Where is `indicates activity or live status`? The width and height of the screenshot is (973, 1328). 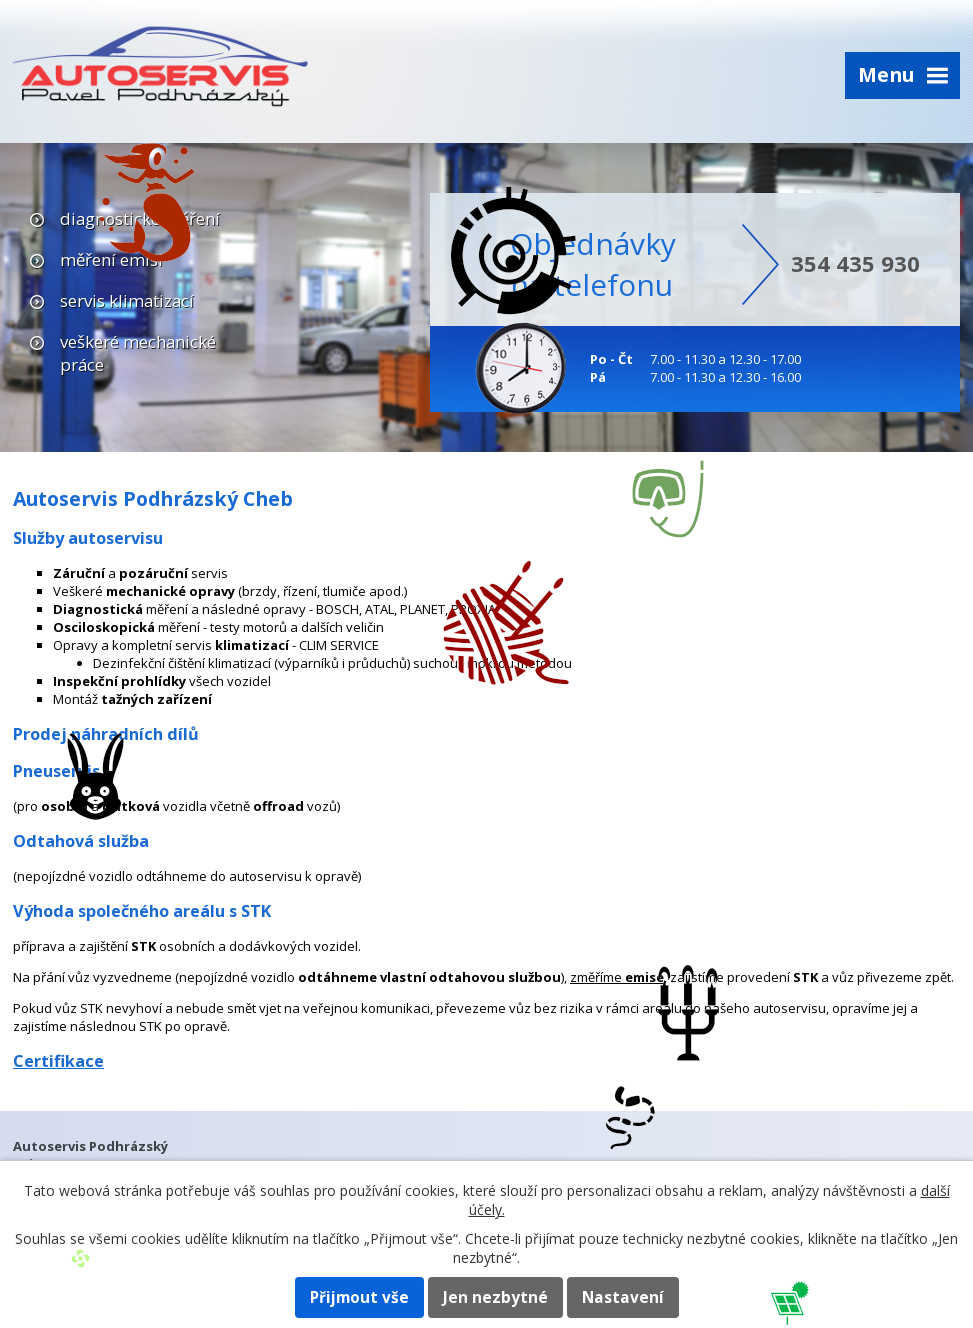 indicates activity or live status is located at coordinates (80, 1258).